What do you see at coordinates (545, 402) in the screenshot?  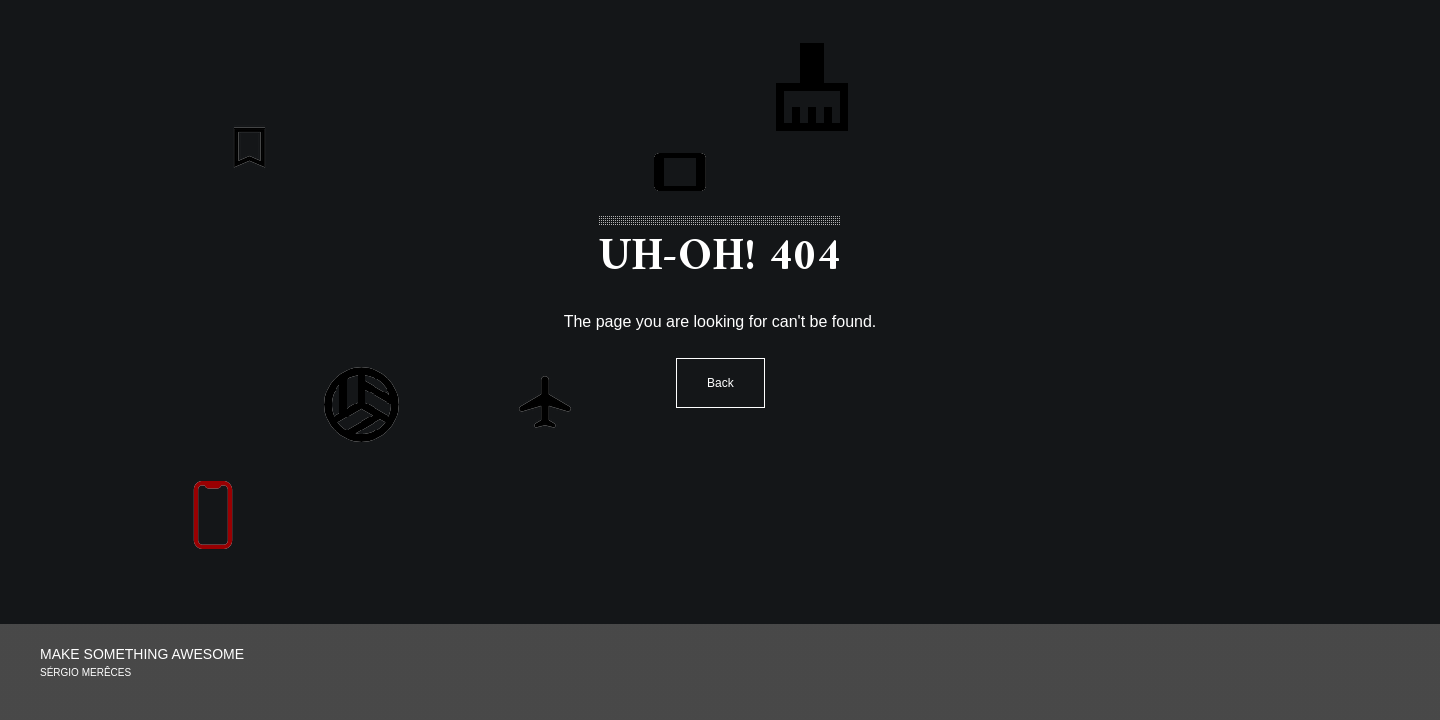 I see `access airport or flight information` at bounding box center [545, 402].